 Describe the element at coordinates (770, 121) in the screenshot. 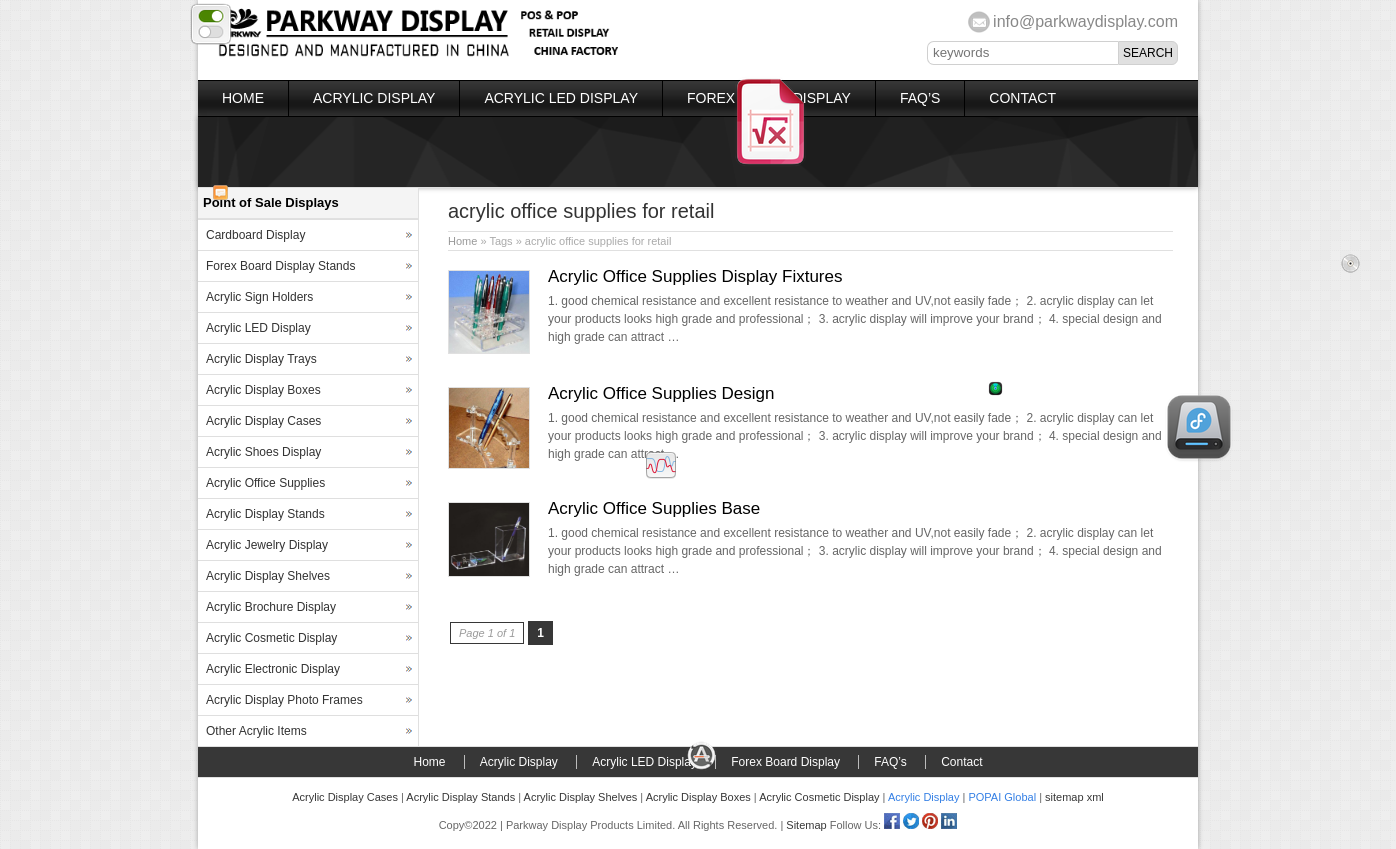

I see `open an opendocument formula file` at that location.